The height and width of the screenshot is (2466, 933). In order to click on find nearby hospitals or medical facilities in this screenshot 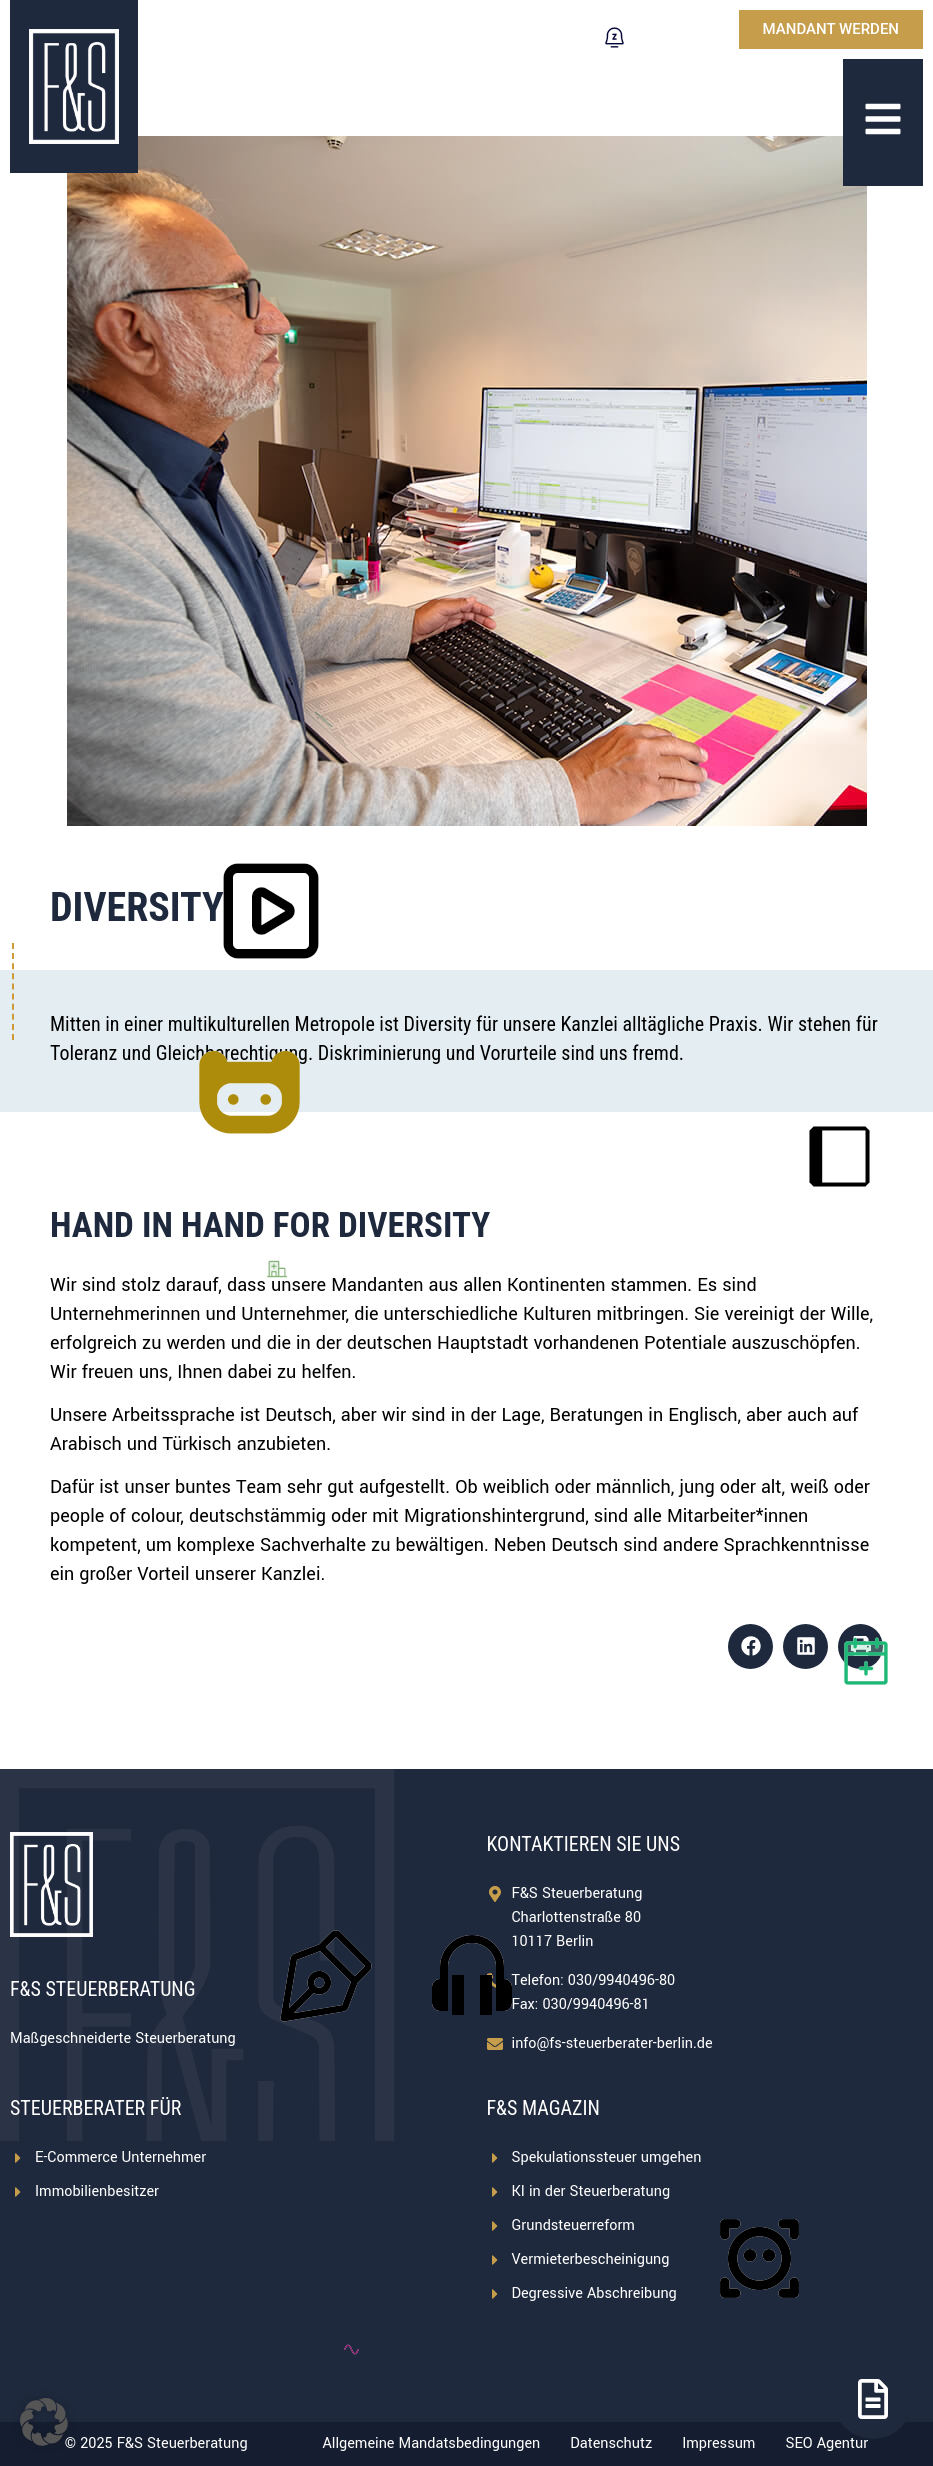, I will do `click(276, 1269)`.